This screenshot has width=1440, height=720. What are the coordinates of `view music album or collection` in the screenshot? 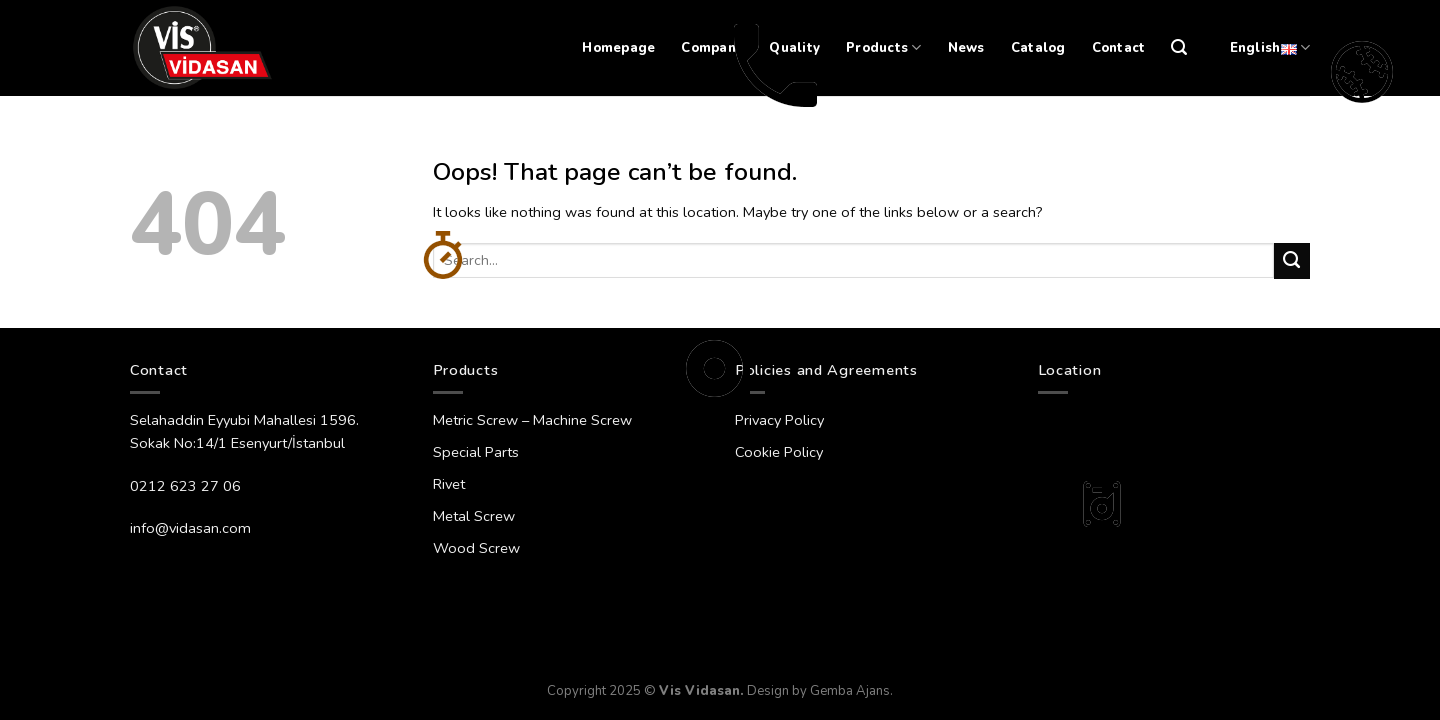 It's located at (714, 368).